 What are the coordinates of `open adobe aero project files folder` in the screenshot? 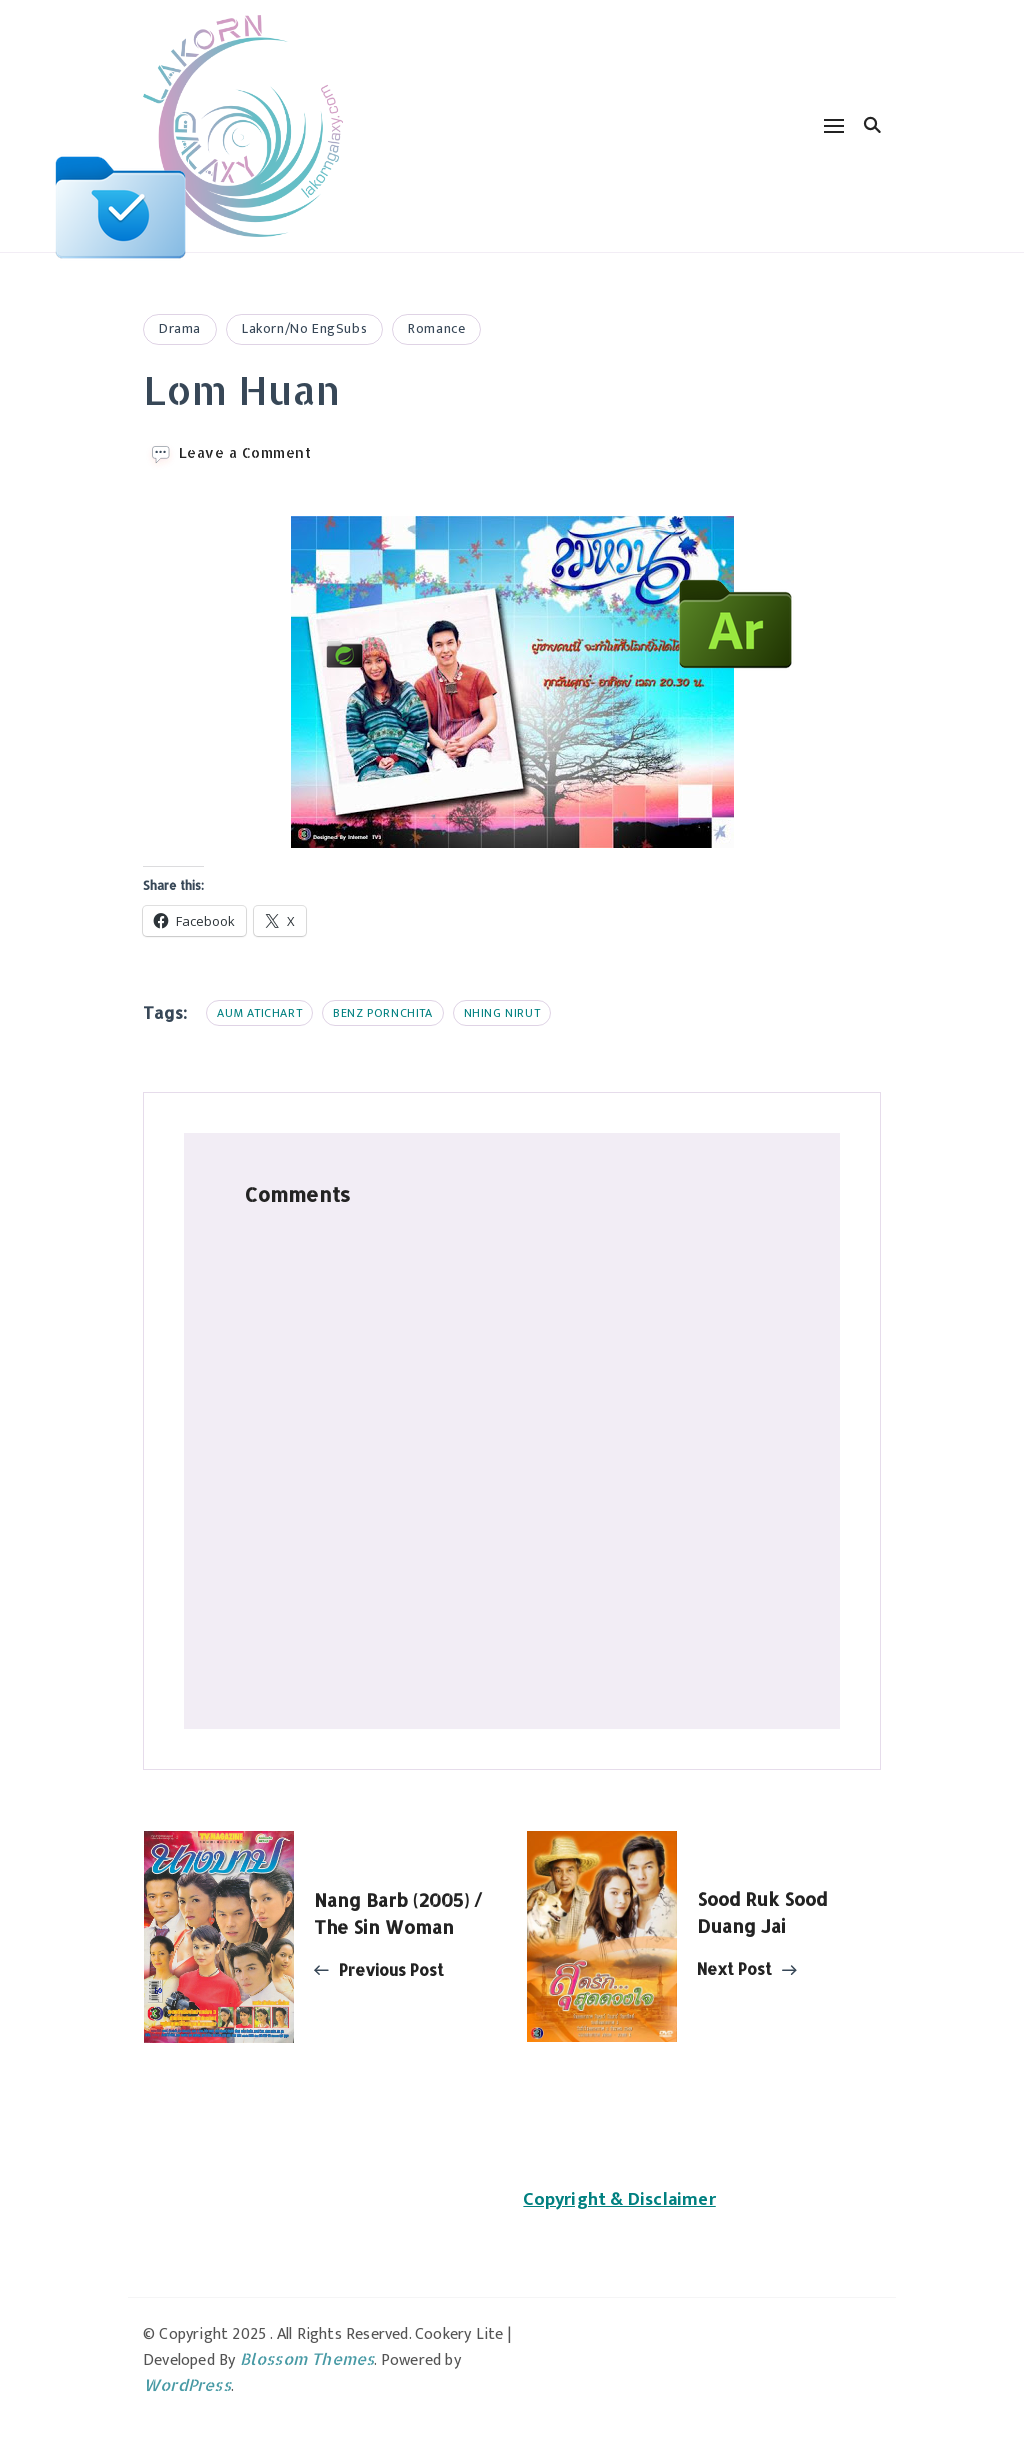 It's located at (735, 627).